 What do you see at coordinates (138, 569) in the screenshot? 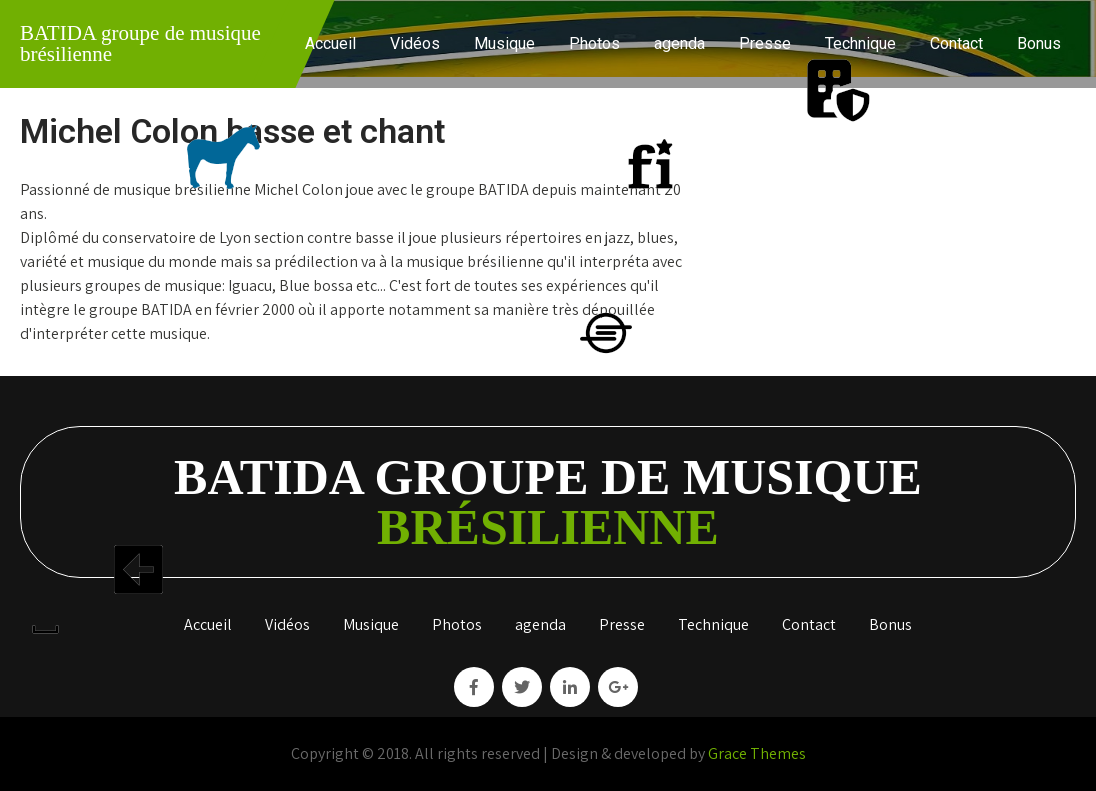
I see `go back to the previous screen` at bounding box center [138, 569].